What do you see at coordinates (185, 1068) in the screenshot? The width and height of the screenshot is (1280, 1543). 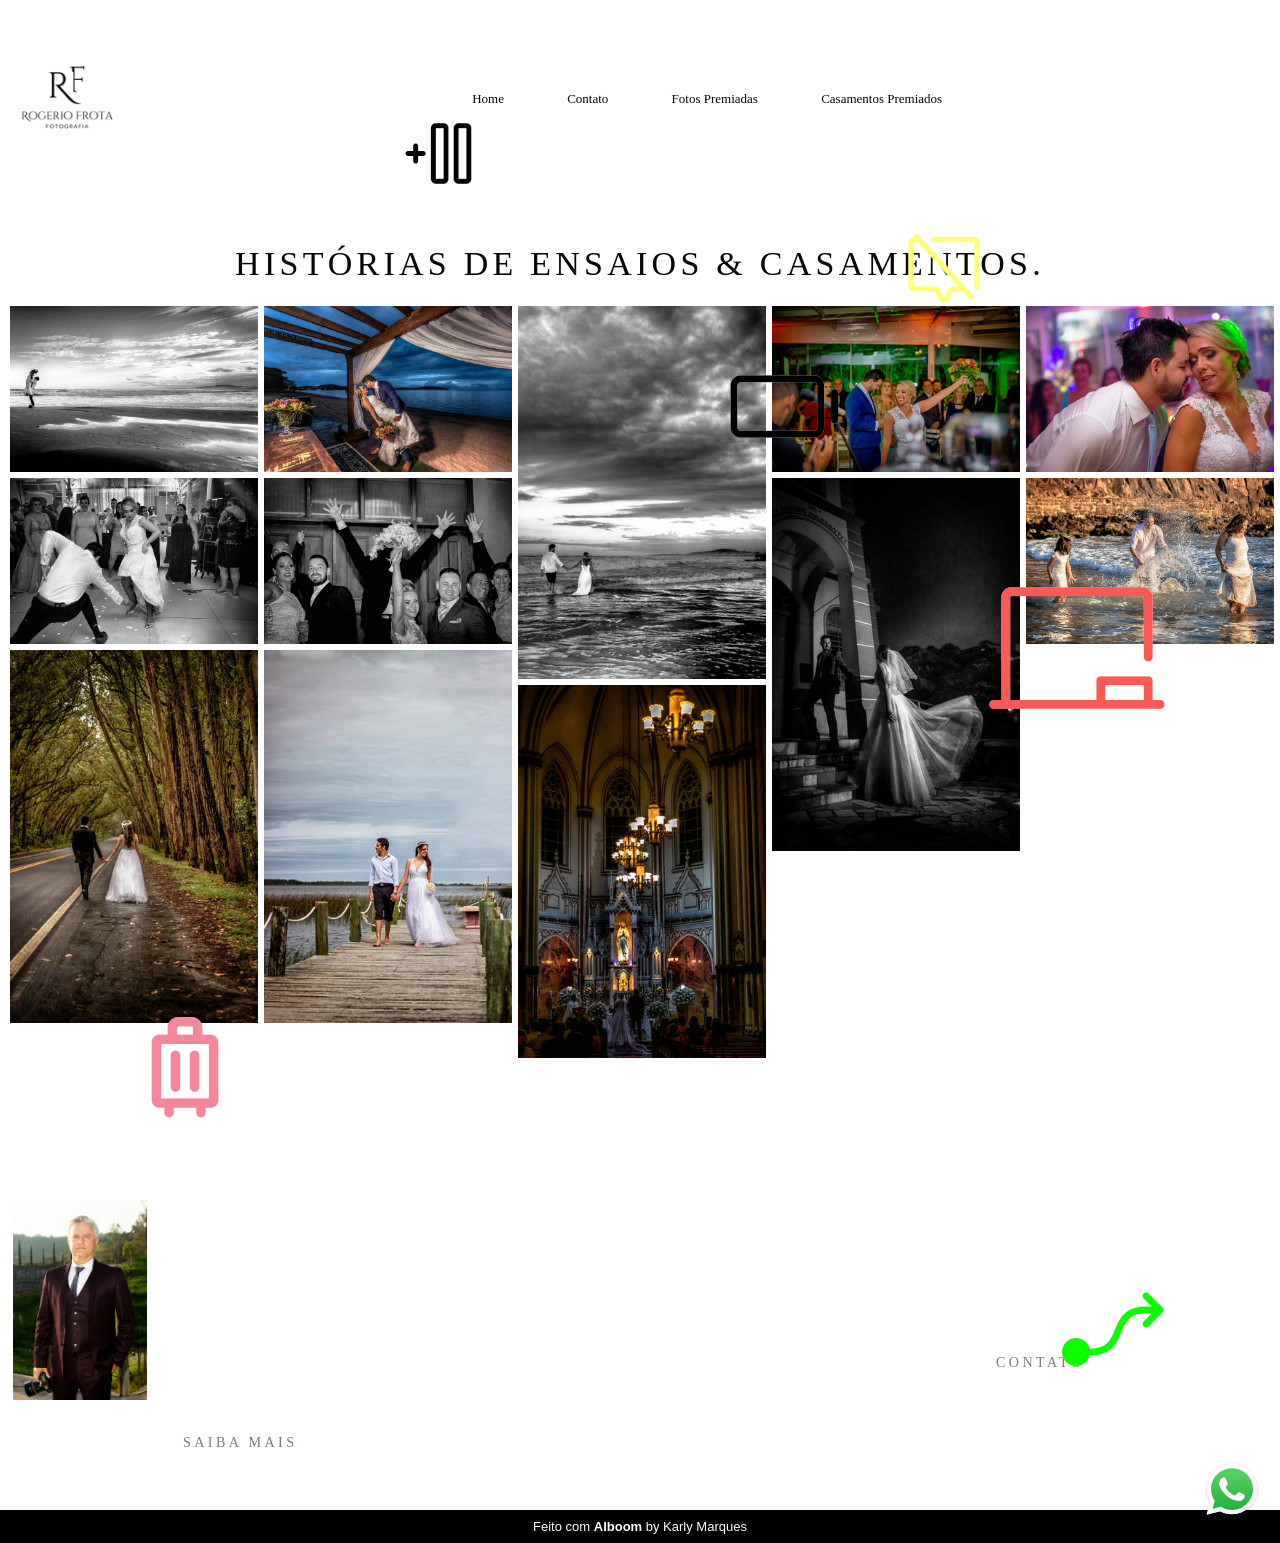 I see `access travel or trip planning features` at bounding box center [185, 1068].